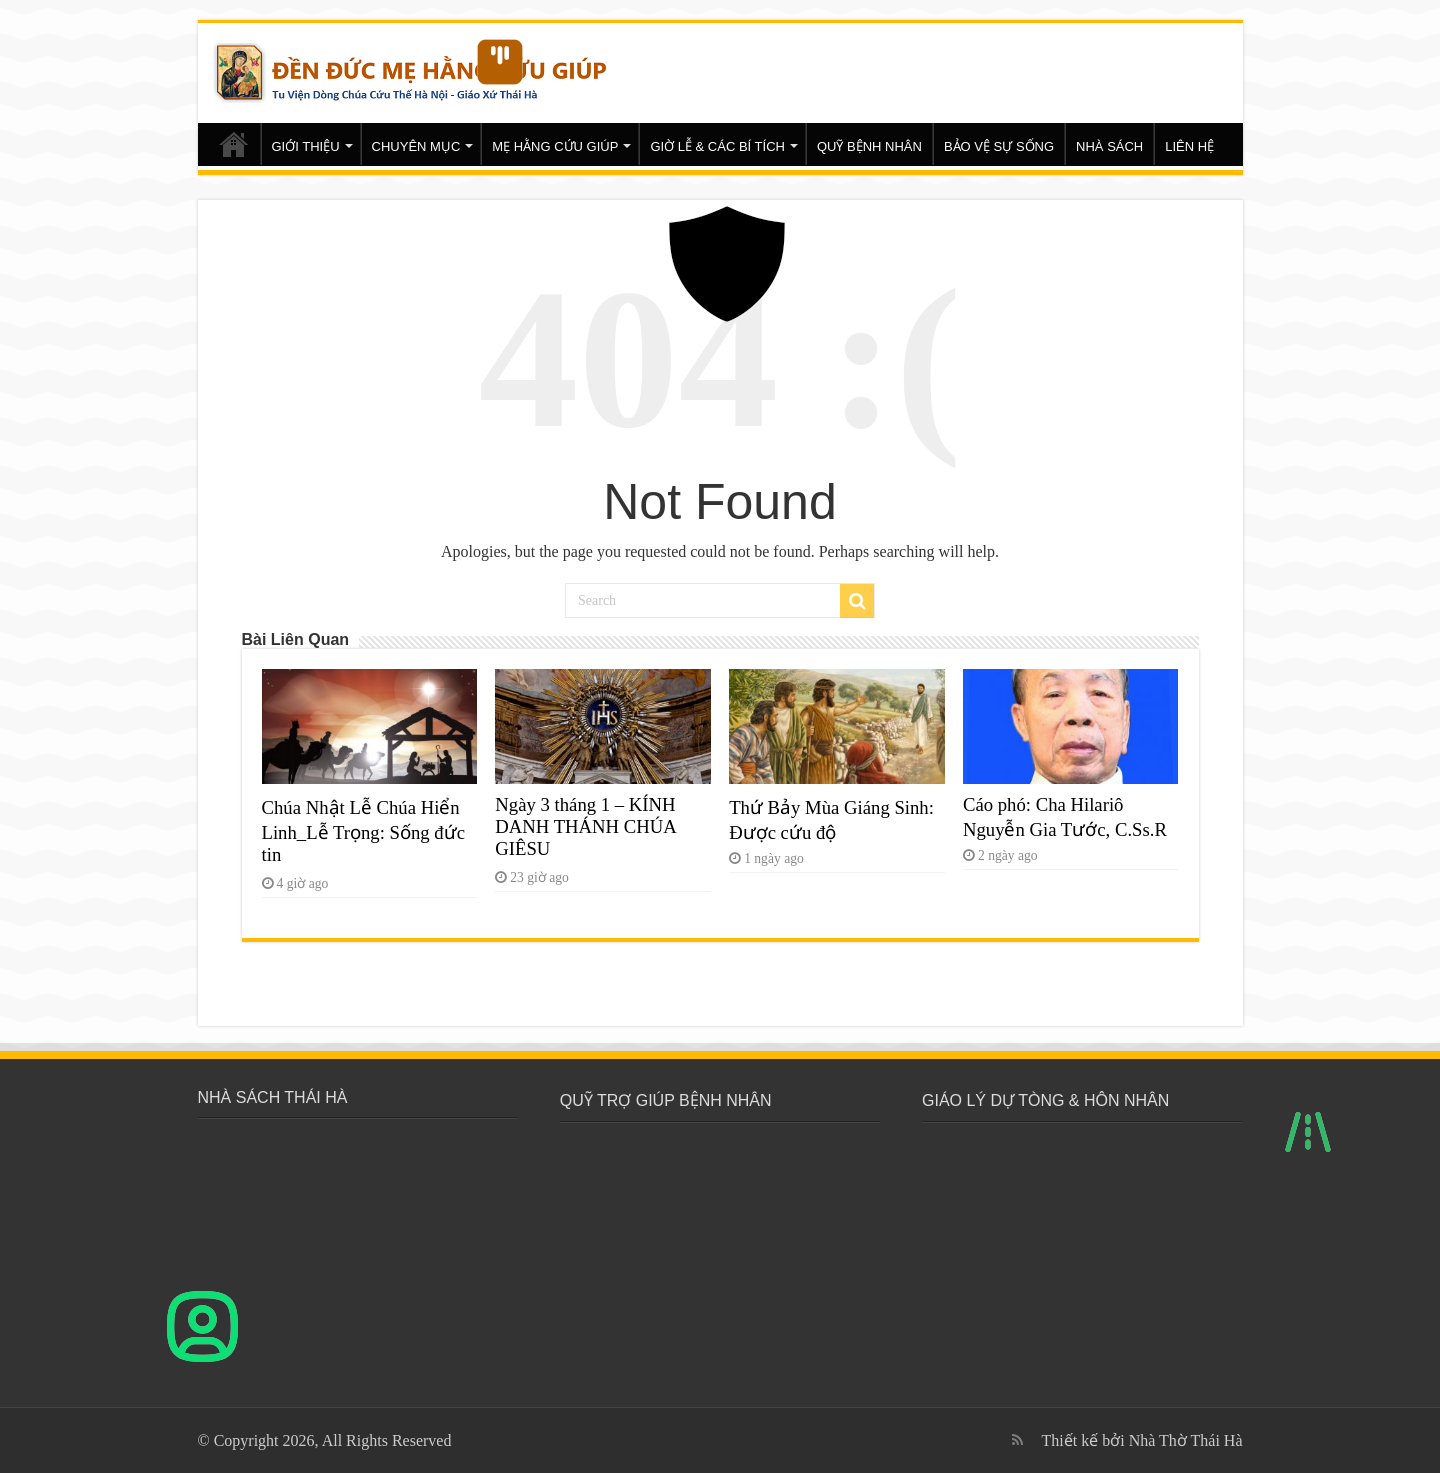 This screenshot has height=1473, width=1440. What do you see at coordinates (500, 62) in the screenshot?
I see `align content to top center of container` at bounding box center [500, 62].